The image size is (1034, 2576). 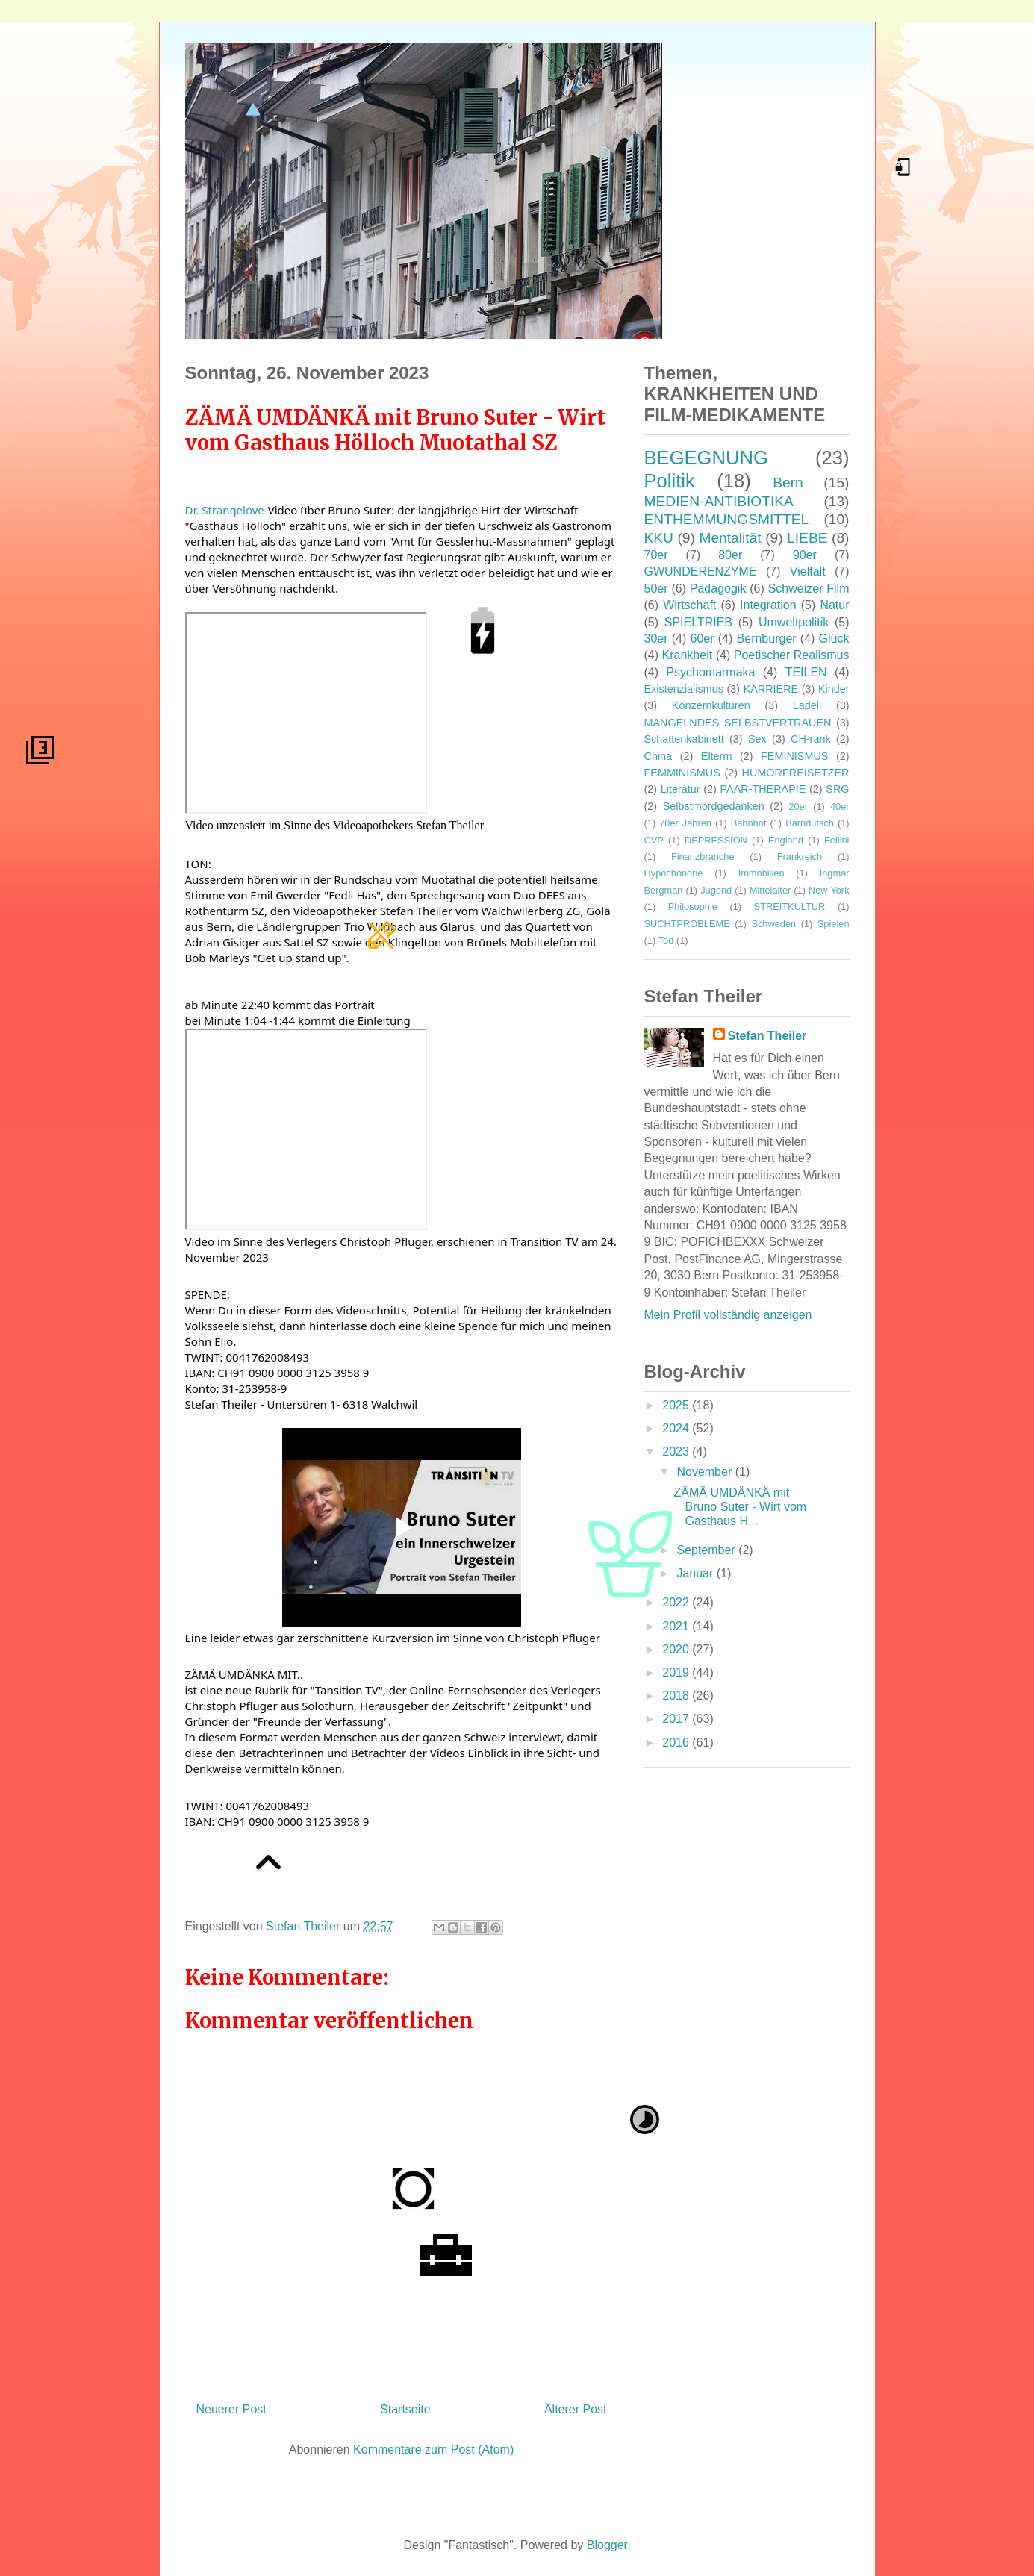 What do you see at coordinates (381, 935) in the screenshot?
I see `editing is disabled or unavailable` at bounding box center [381, 935].